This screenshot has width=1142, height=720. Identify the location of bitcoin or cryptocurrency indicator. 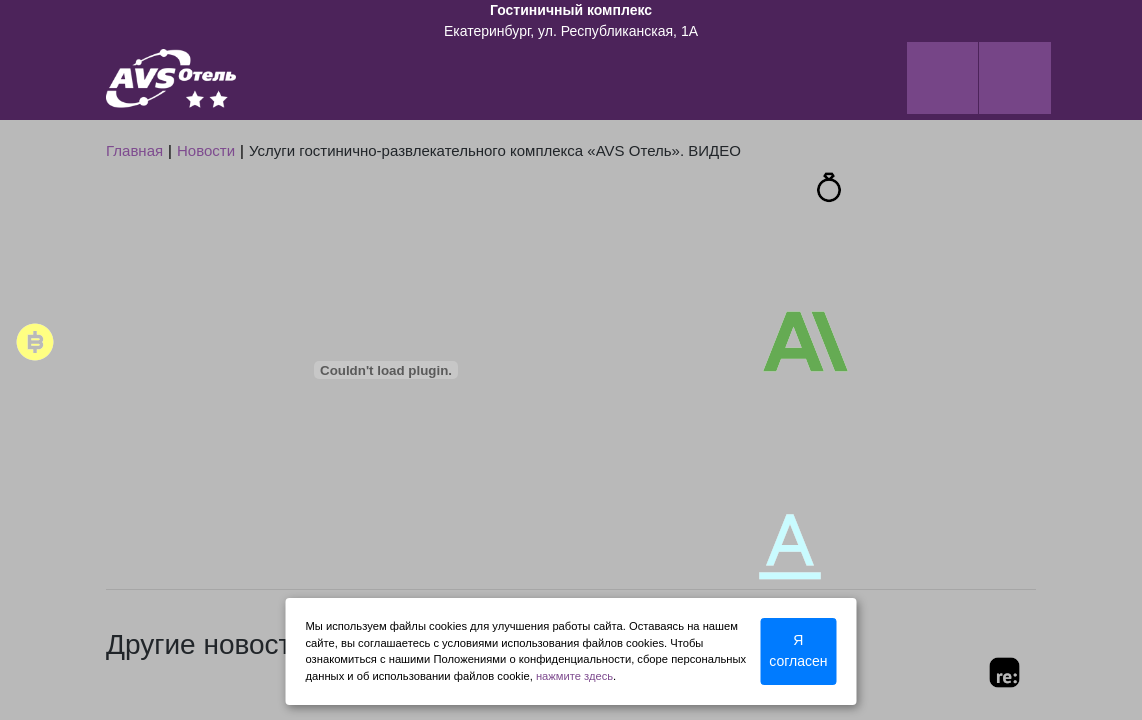
(35, 342).